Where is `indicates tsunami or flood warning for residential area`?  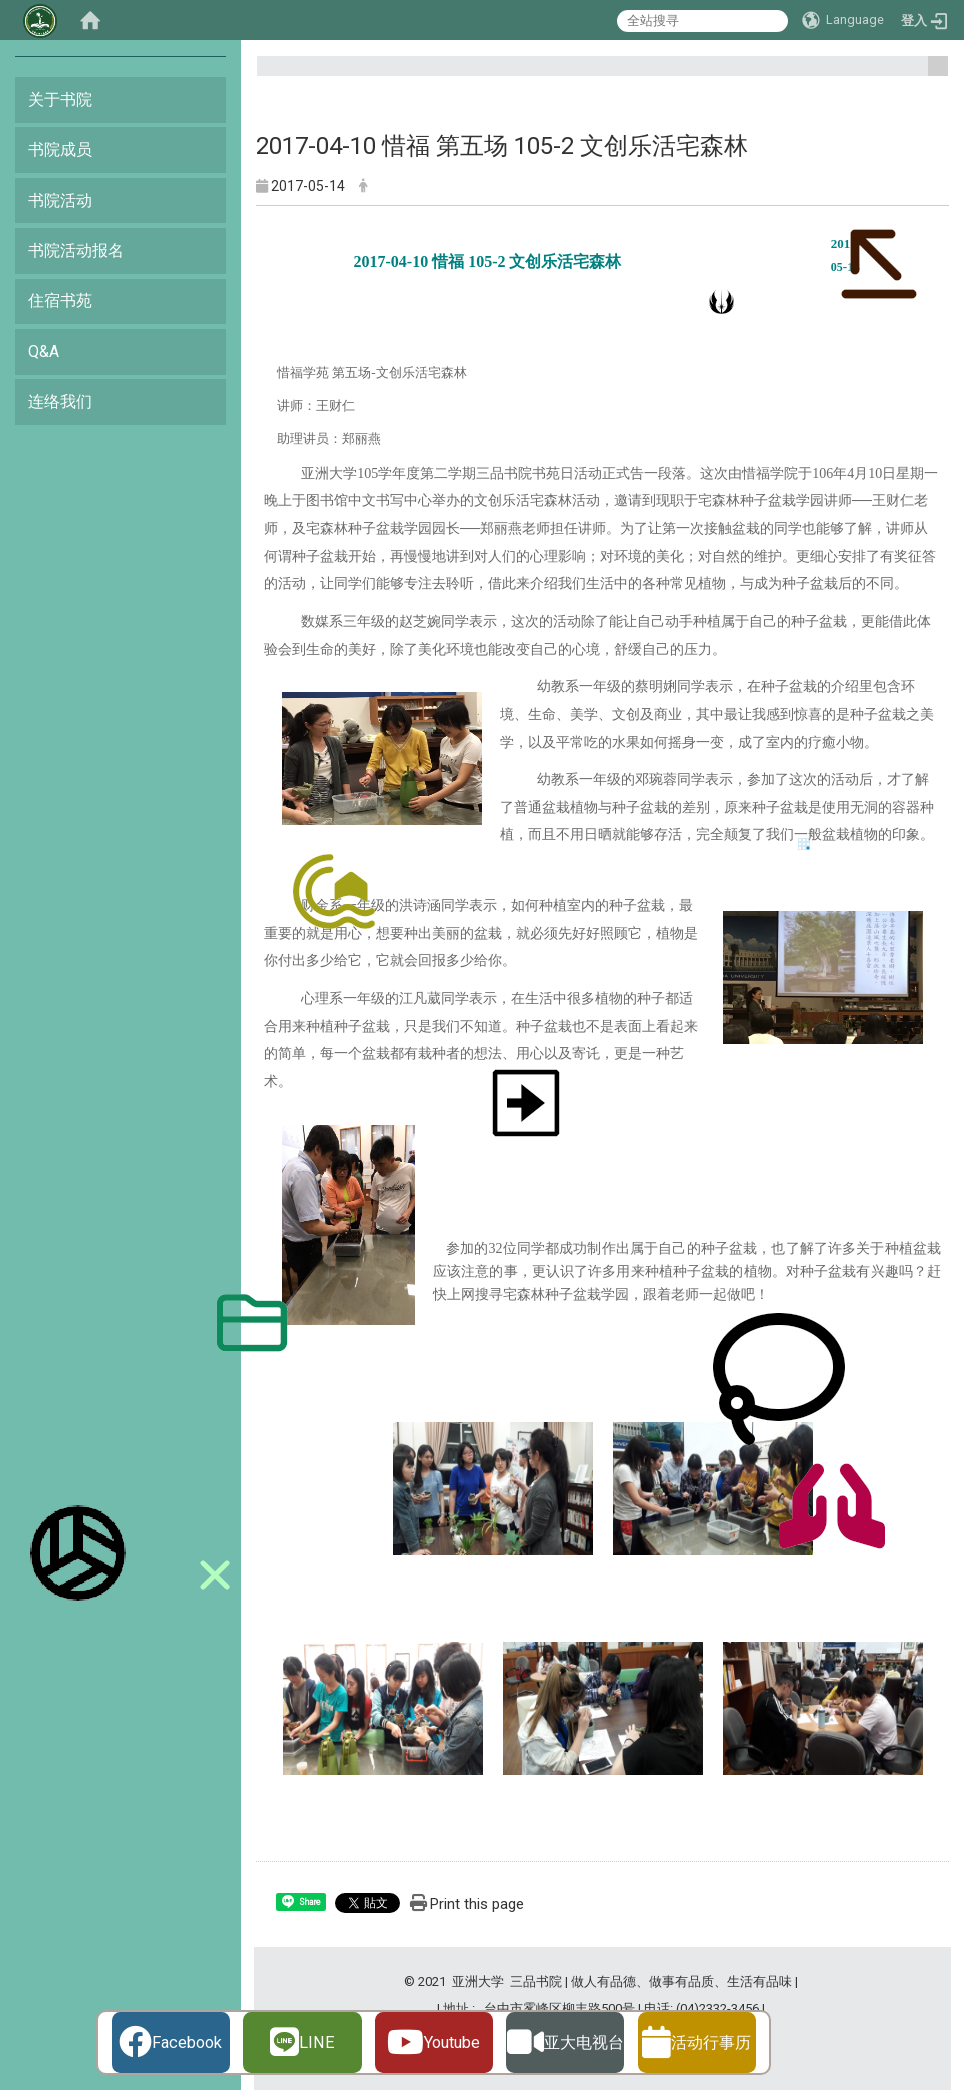
indicates tsunami or flood warning for residential area is located at coordinates (334, 891).